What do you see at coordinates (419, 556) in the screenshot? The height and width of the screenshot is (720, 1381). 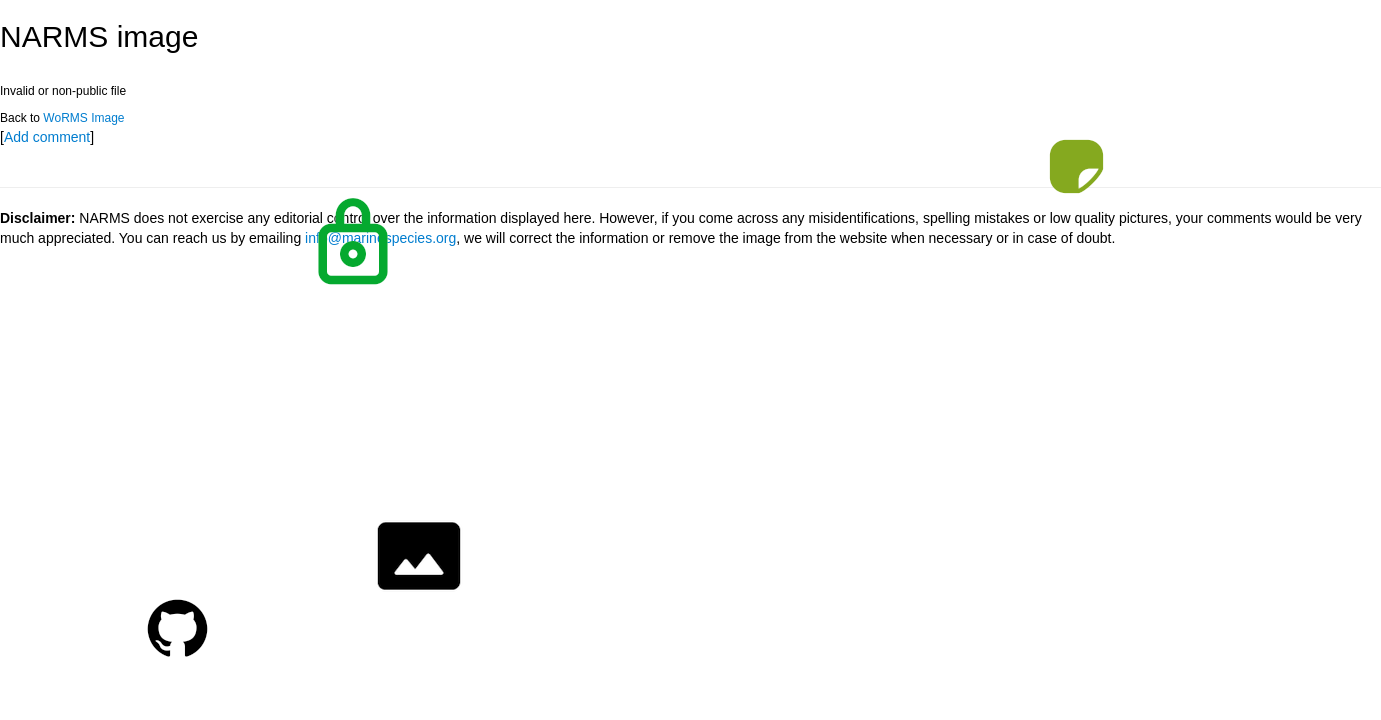 I see `view image at actual size` at bounding box center [419, 556].